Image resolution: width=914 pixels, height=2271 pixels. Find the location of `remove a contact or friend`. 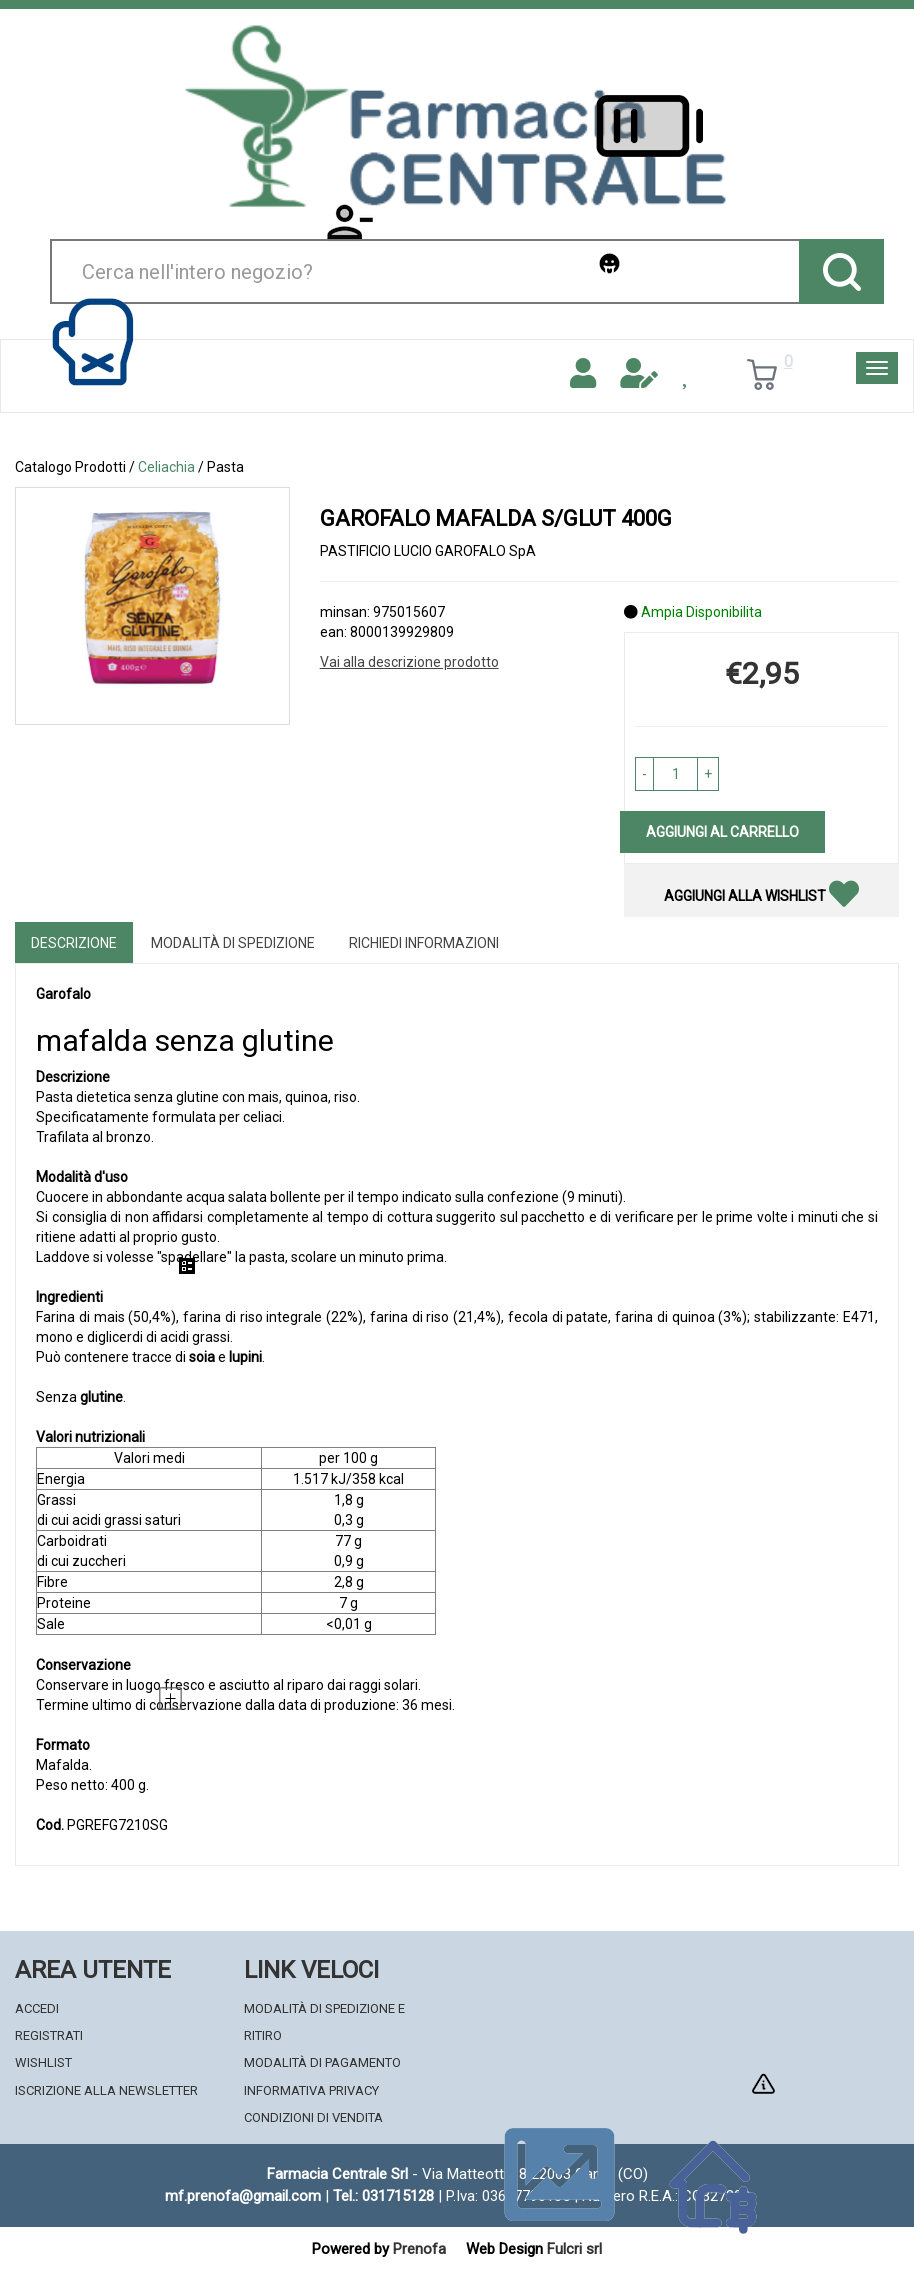

remove a contact or friend is located at coordinates (349, 222).